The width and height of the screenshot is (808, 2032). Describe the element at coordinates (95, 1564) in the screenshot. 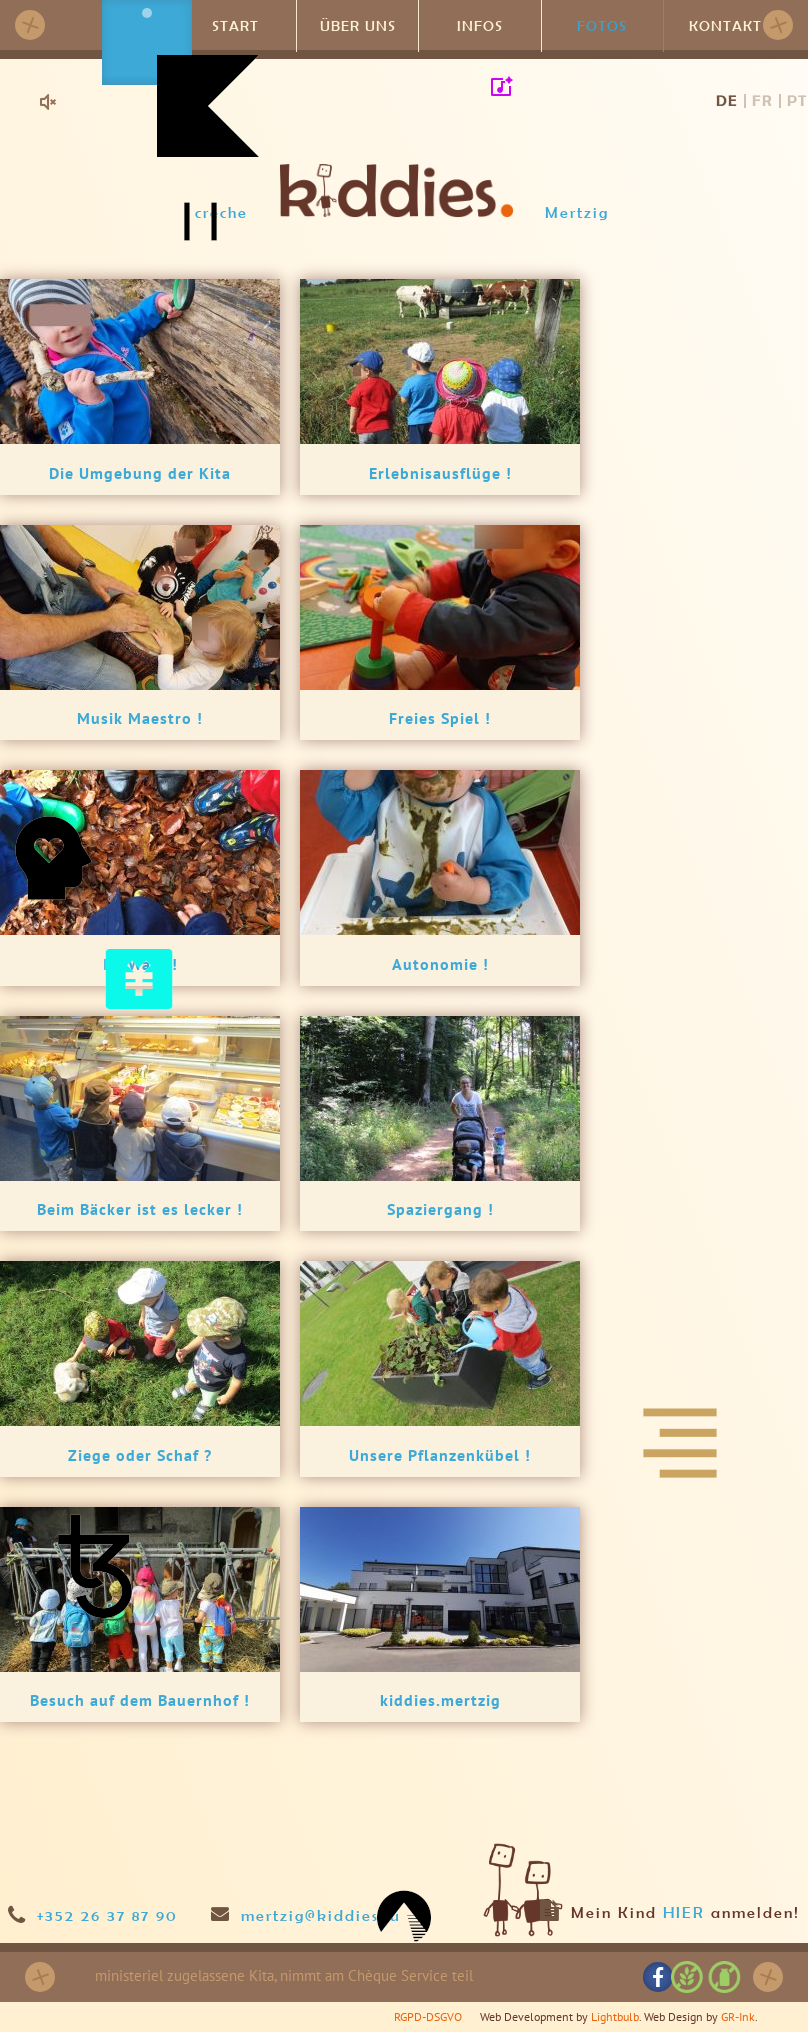

I see `tezos (XTZ) cryptocurrency logo` at that location.